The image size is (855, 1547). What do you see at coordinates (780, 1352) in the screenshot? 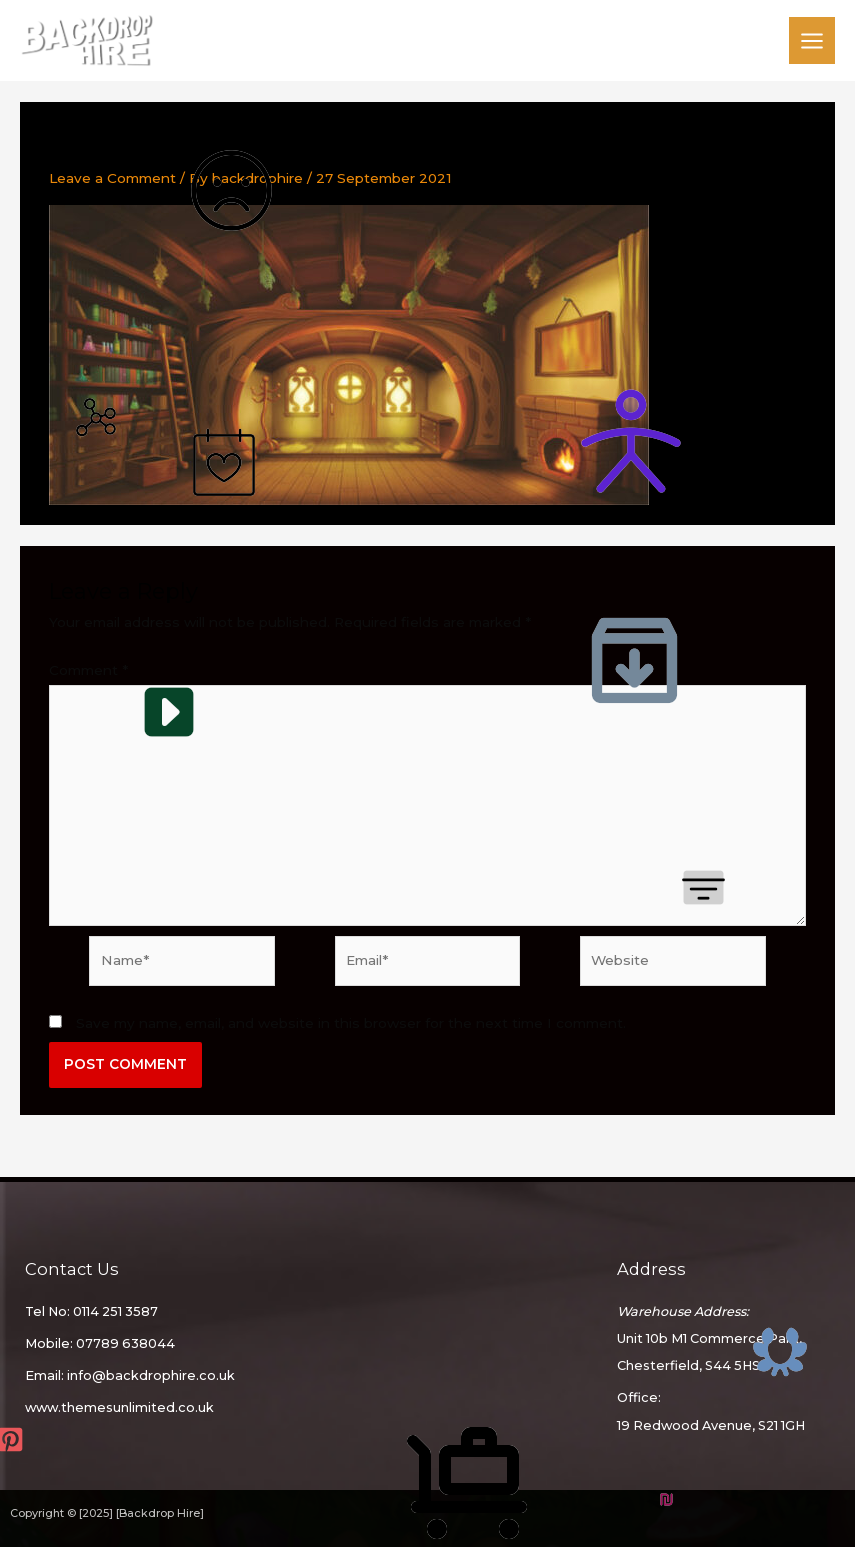
I see `view achievements or awards` at bounding box center [780, 1352].